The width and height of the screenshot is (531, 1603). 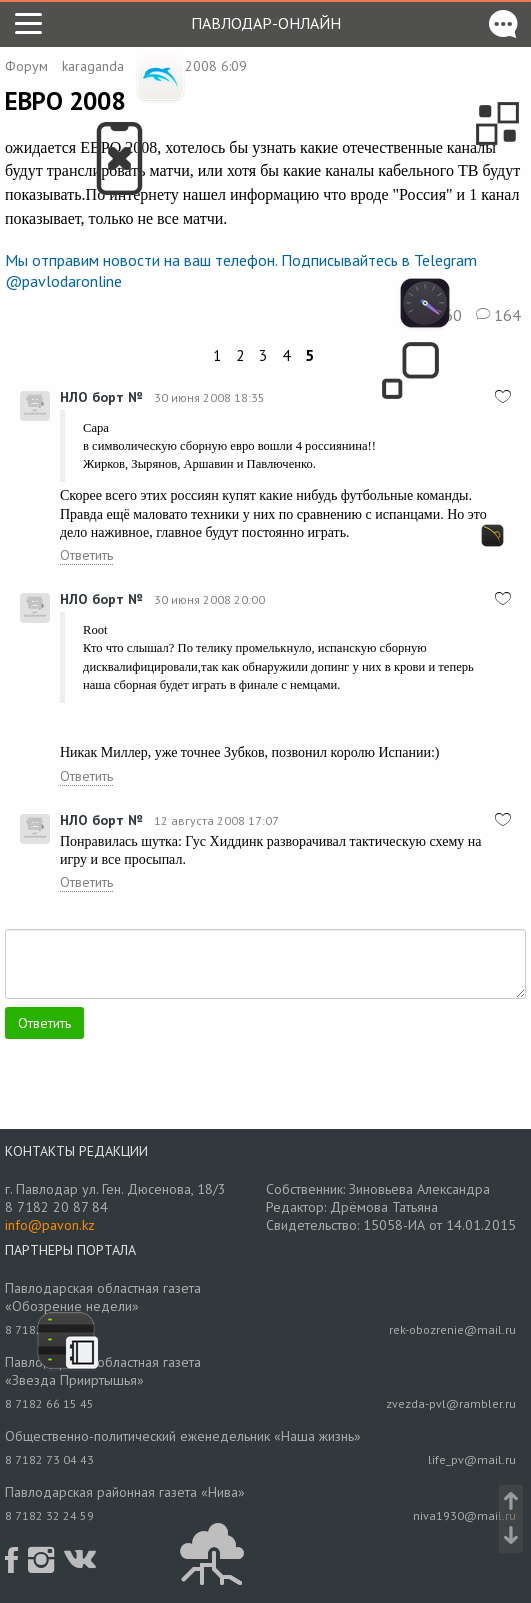 I want to click on launch klotski sliding block puzzle game, so click(x=497, y=123).